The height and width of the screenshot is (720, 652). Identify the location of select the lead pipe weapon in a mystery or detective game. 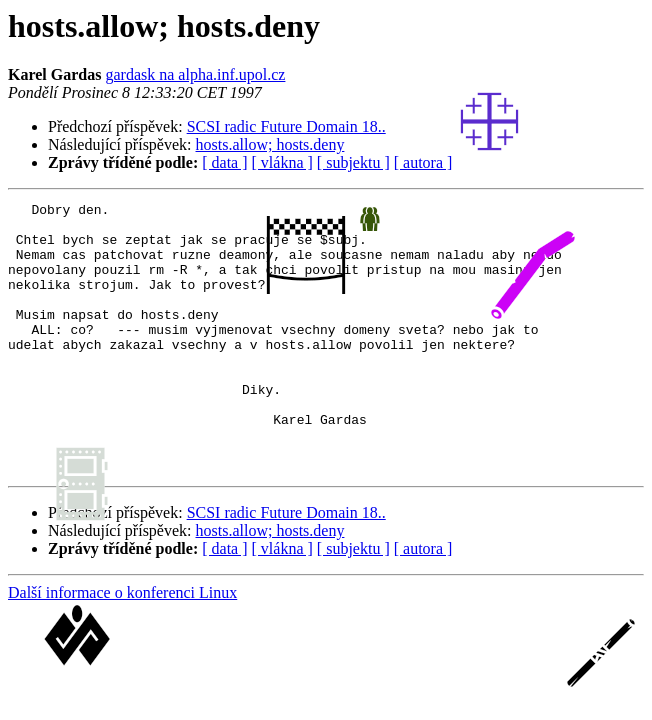
(533, 275).